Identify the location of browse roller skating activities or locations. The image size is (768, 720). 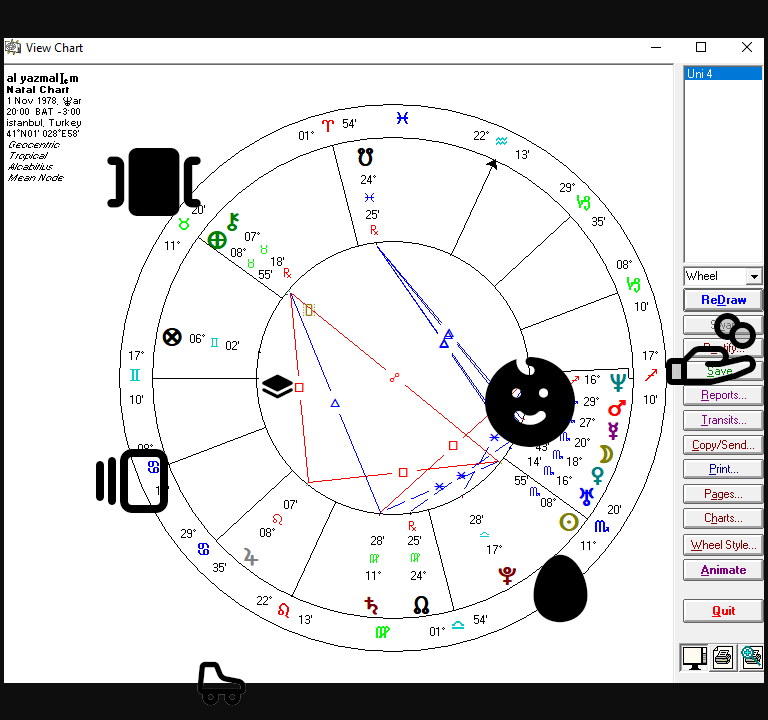
(221, 683).